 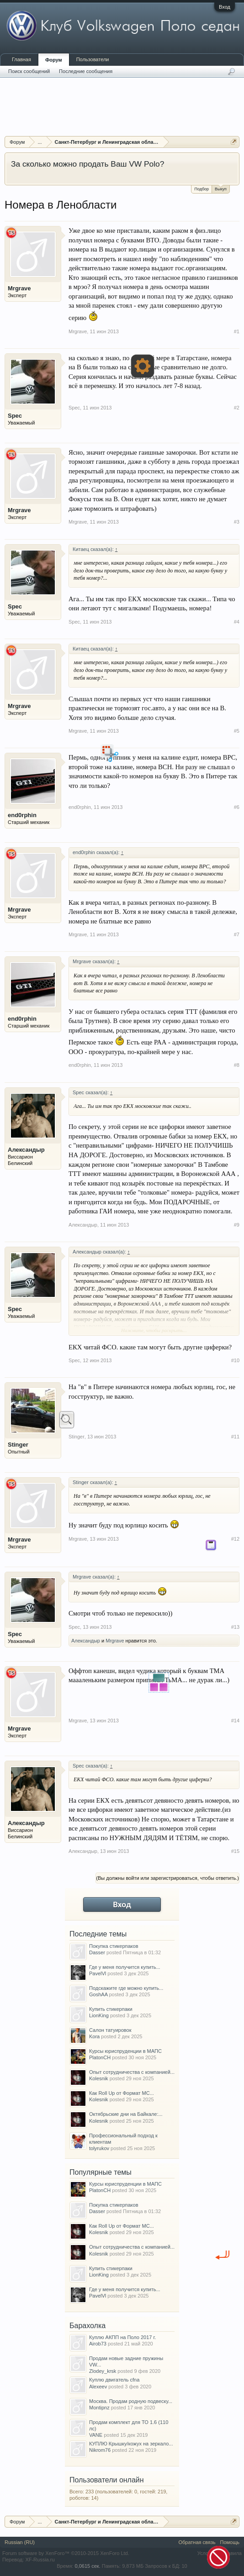 I want to click on open motrix download manager, so click(x=211, y=1545).